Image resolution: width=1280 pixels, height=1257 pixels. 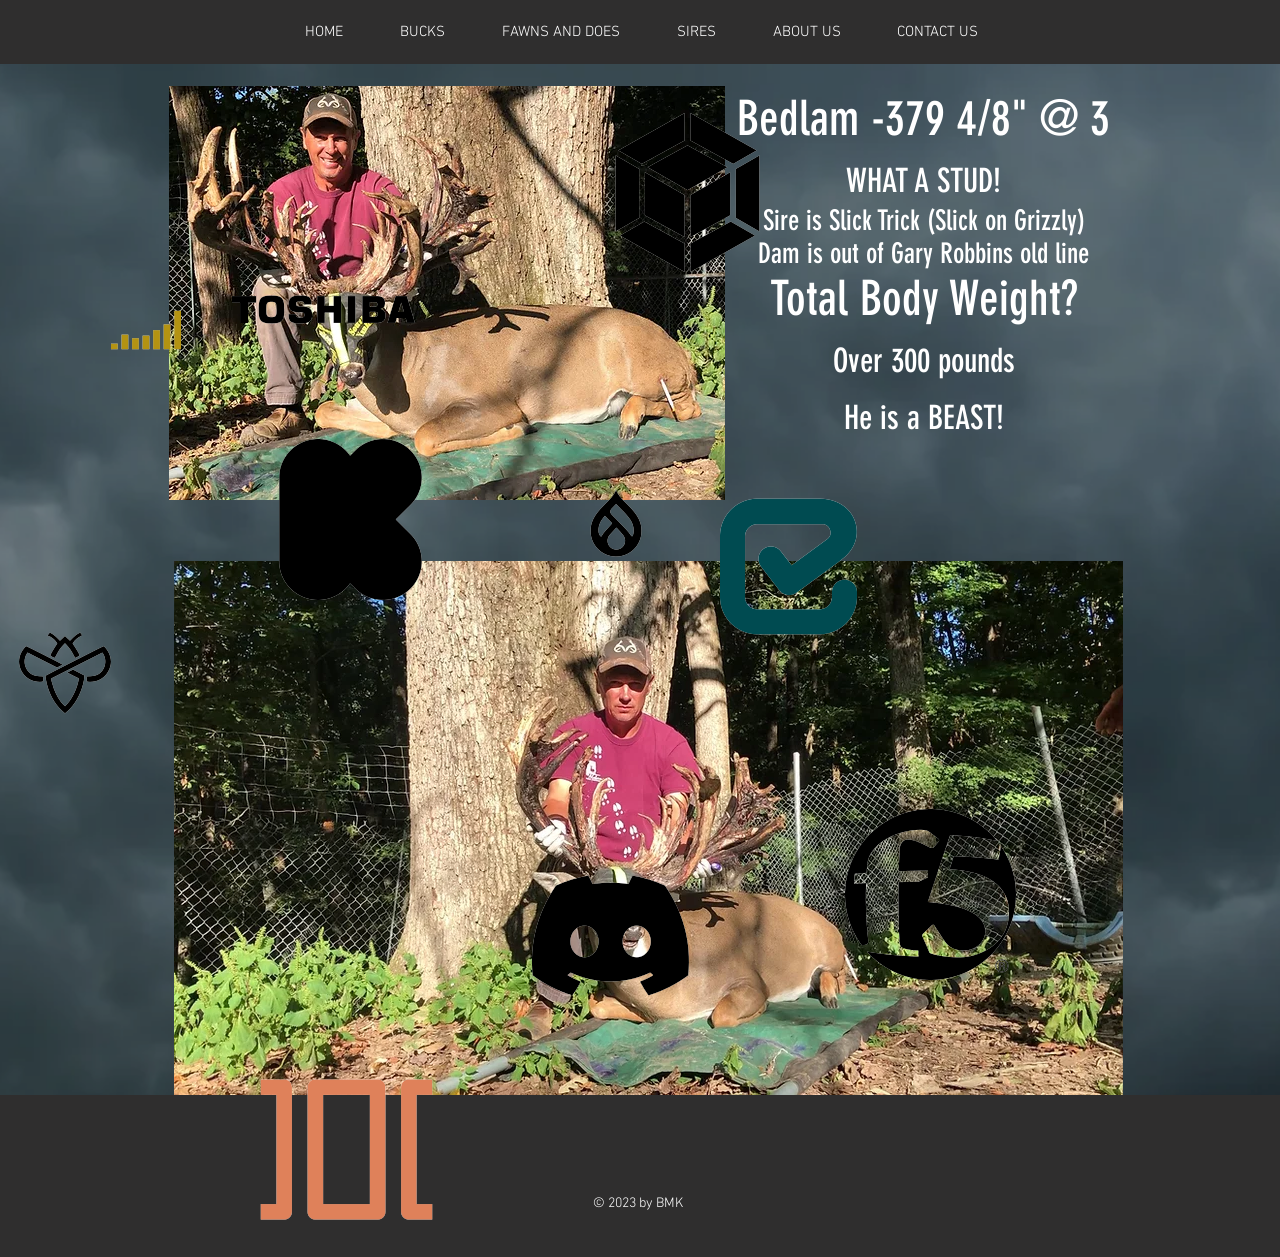 I want to click on F5 Networks company logo, so click(x=930, y=894).